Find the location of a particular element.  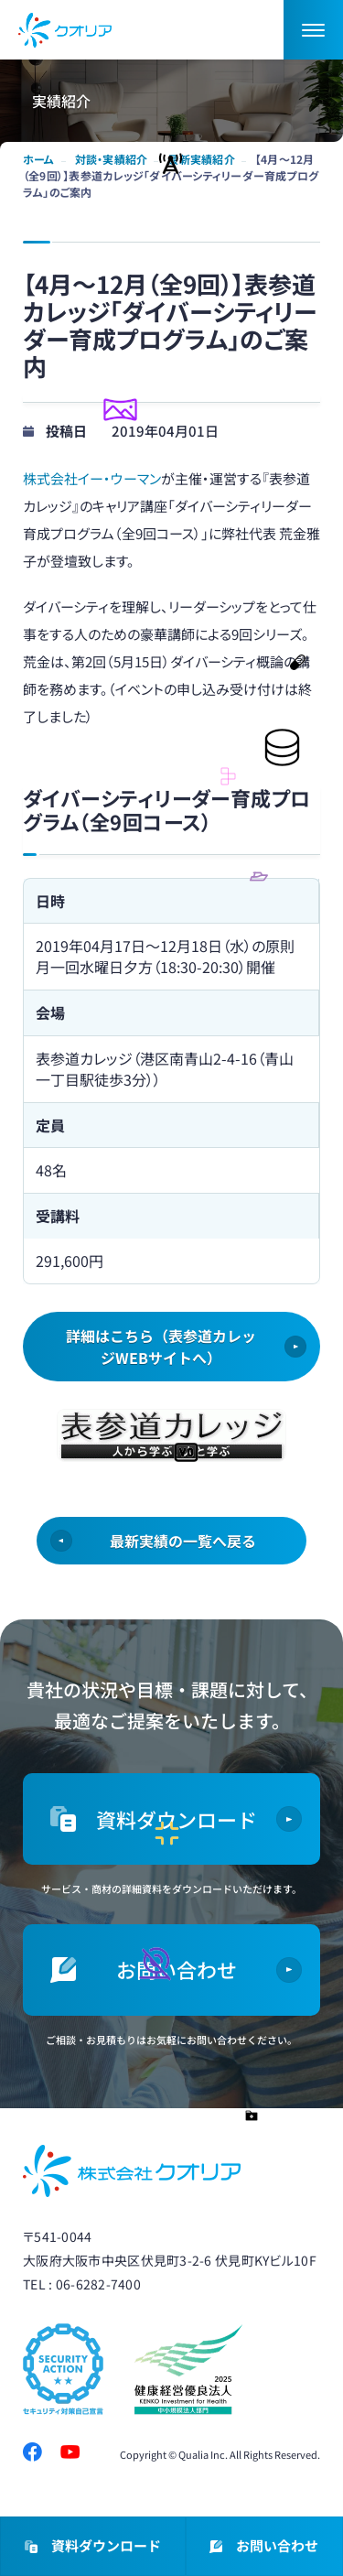

view panorama photos is located at coordinates (120, 409).